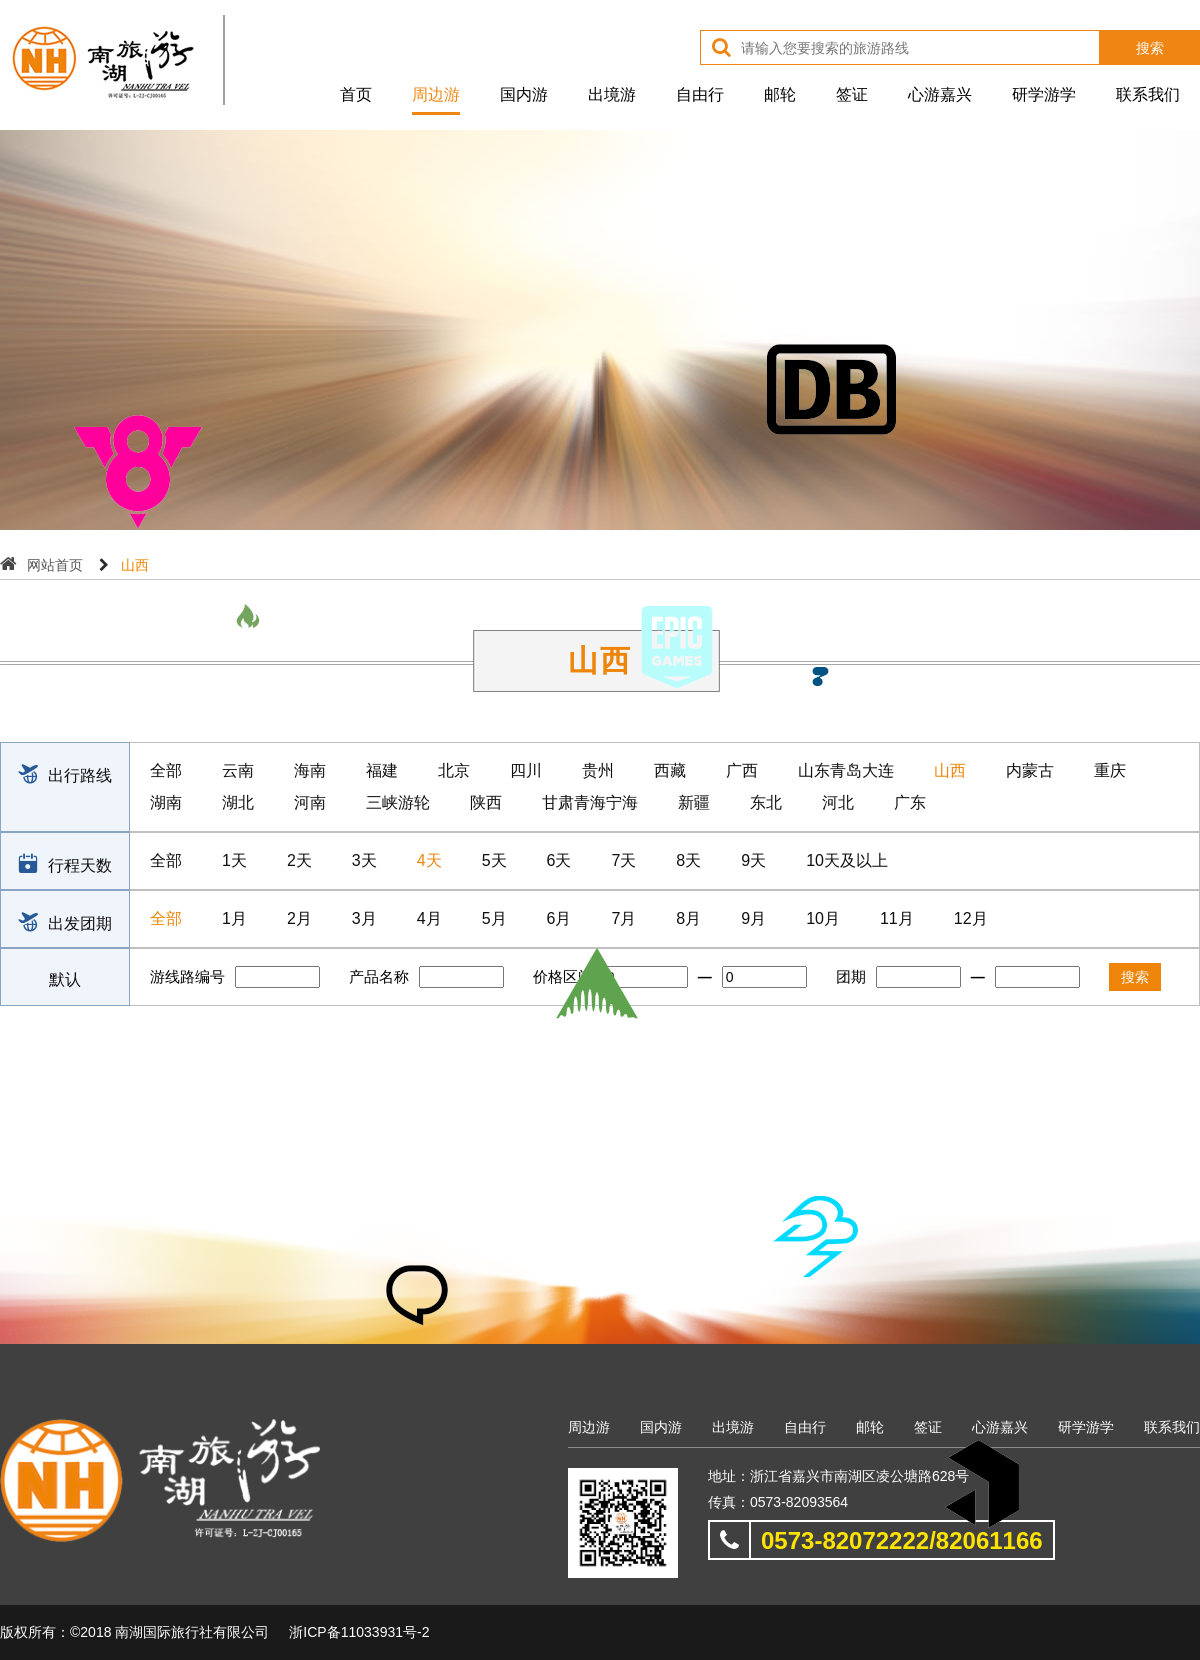 This screenshot has width=1200, height=1660. I want to click on deutsche bahn logo - german railway company, so click(831, 389).